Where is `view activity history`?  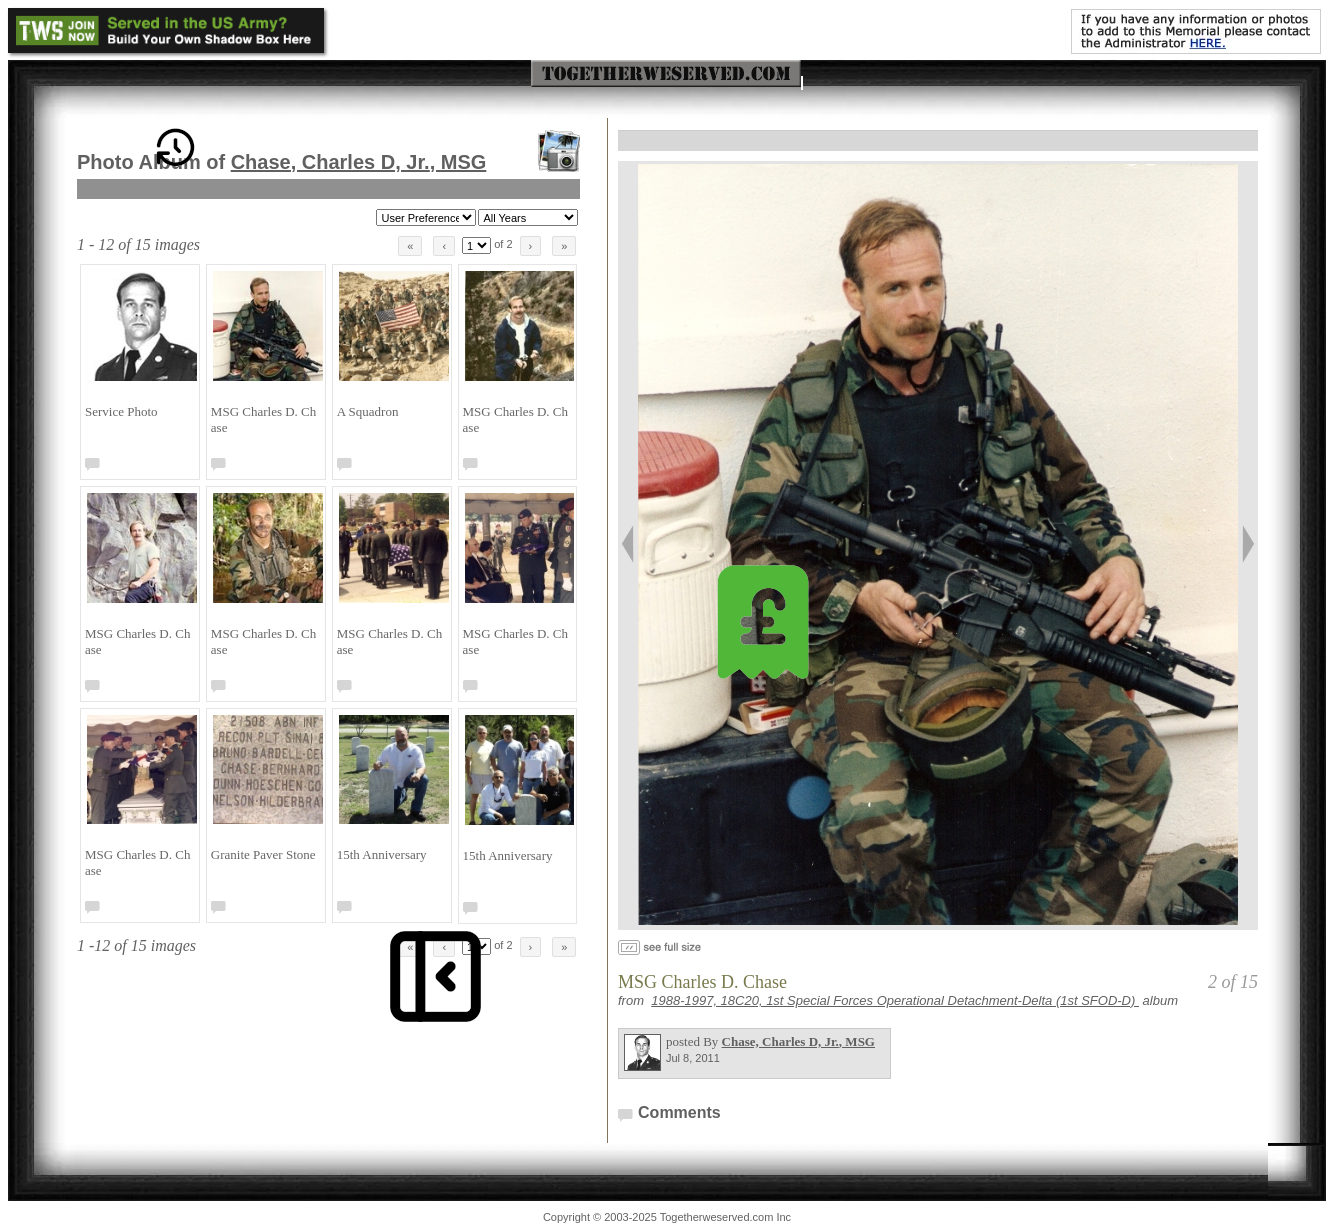
view activity history is located at coordinates (175, 147).